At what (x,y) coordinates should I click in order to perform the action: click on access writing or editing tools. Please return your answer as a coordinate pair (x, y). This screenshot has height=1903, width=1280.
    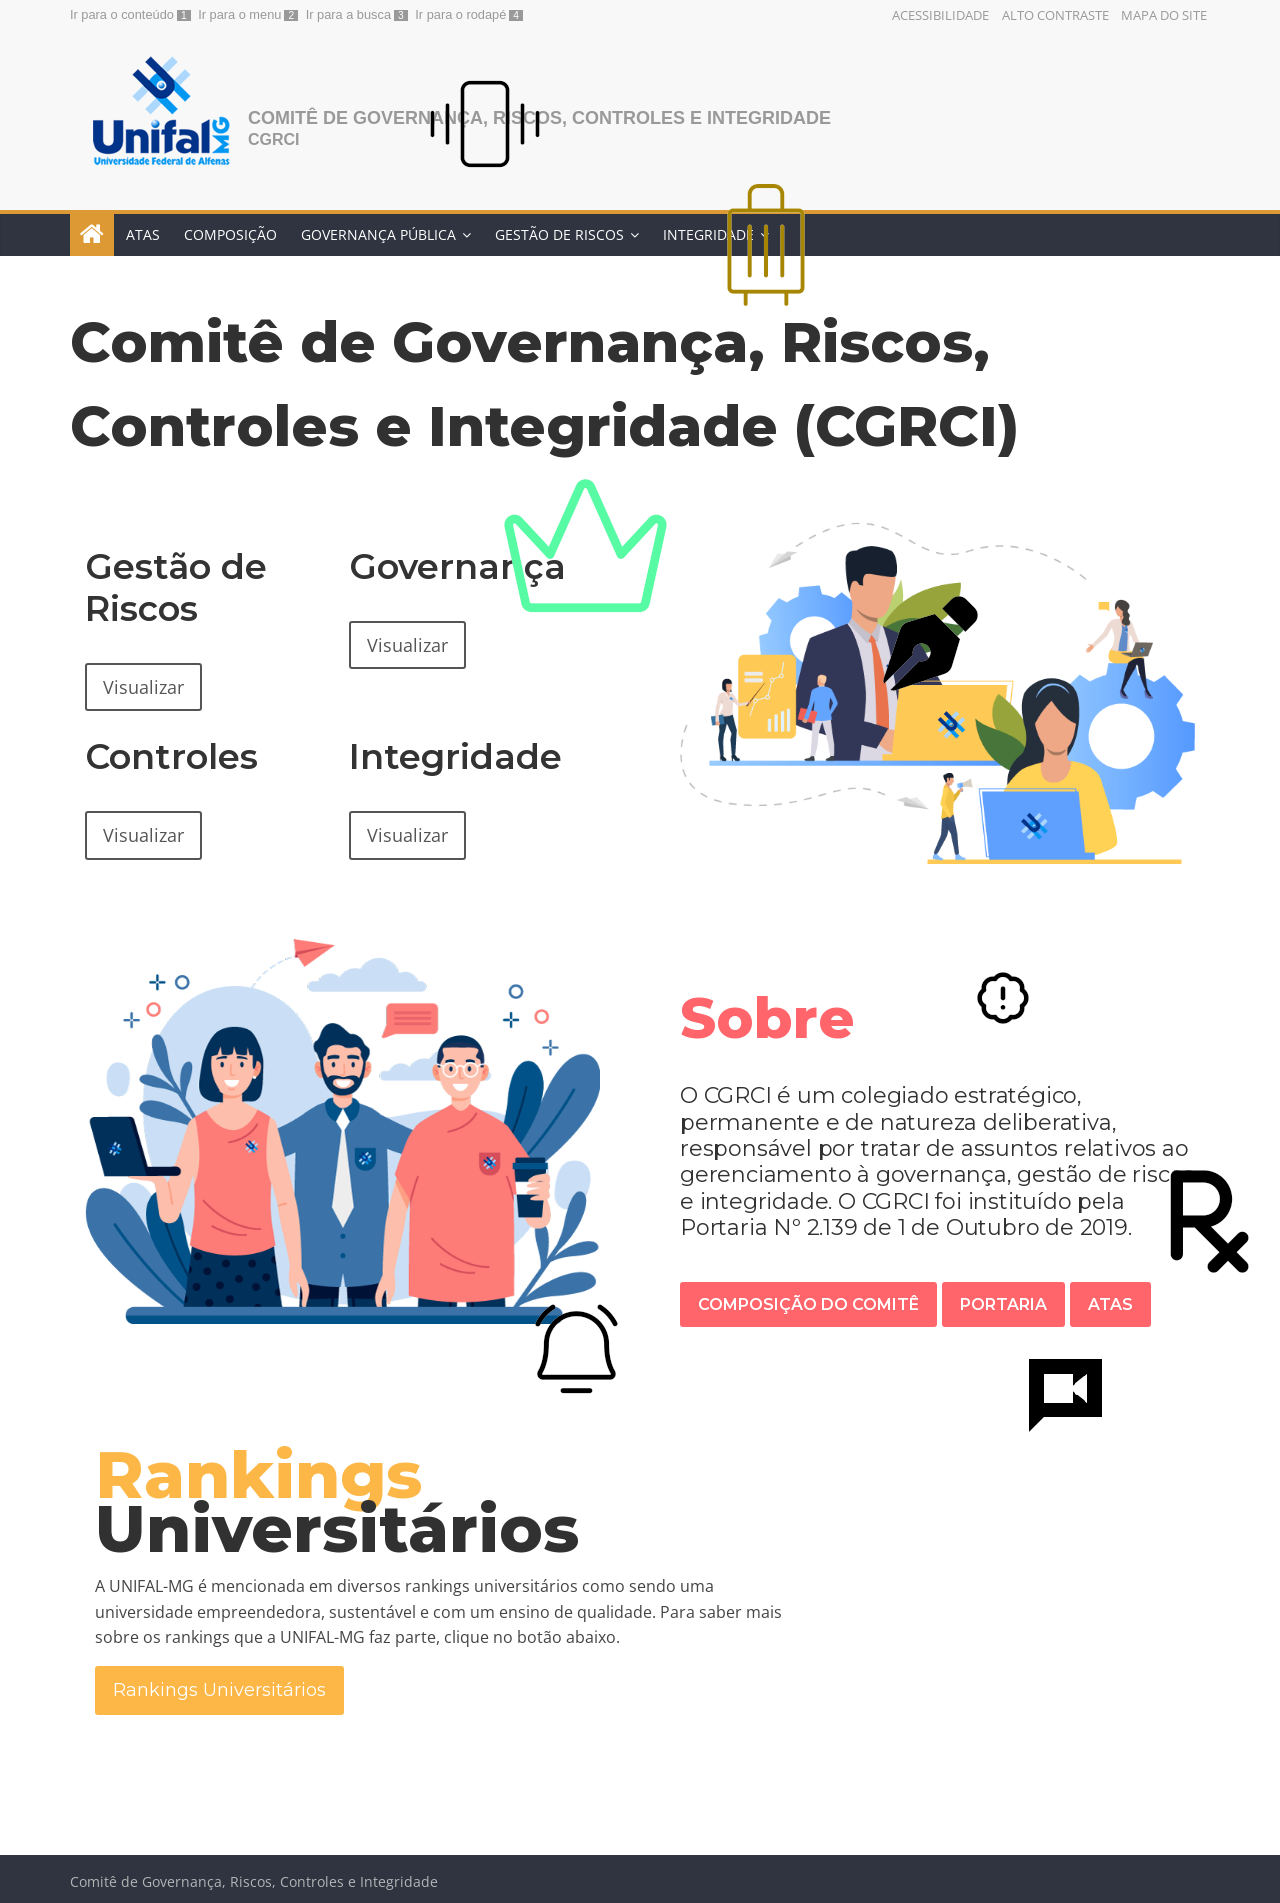
    Looking at the image, I should click on (930, 643).